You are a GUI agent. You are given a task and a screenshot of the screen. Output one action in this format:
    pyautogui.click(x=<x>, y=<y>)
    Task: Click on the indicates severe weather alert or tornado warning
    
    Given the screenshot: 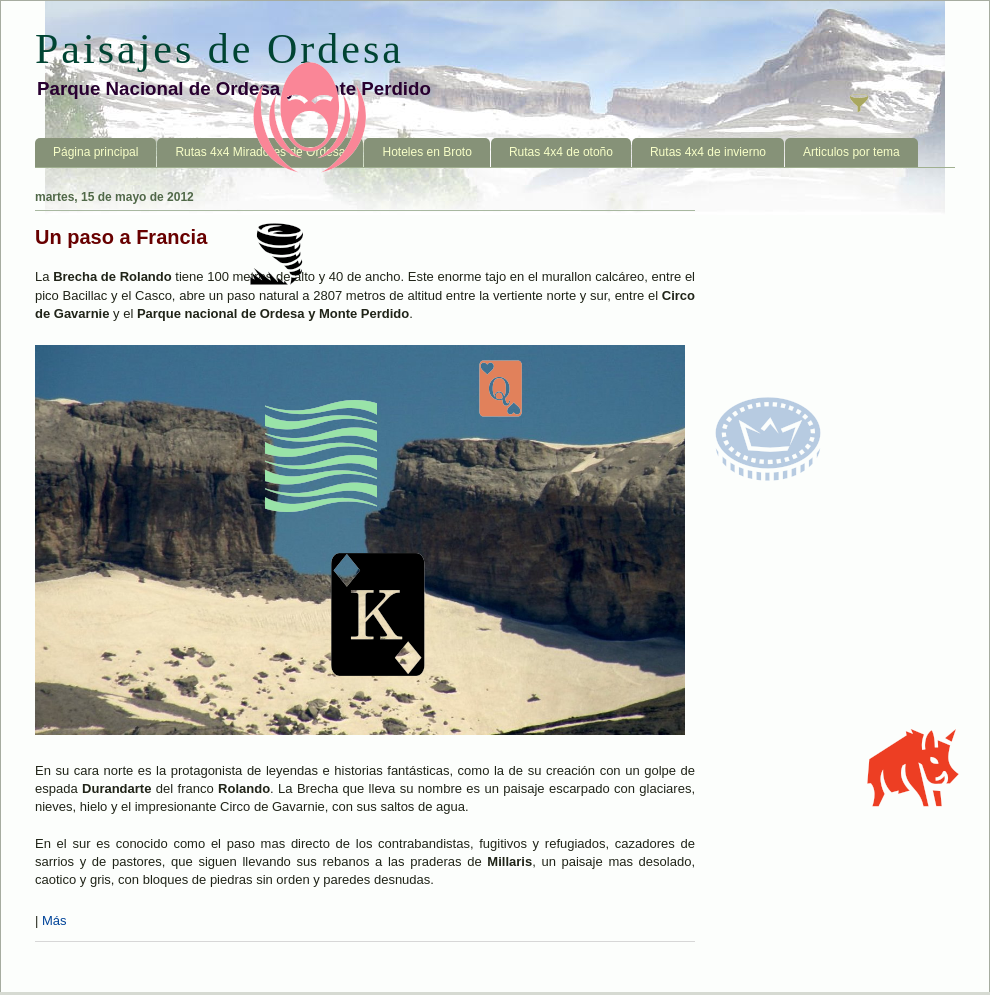 What is the action you would take?
    pyautogui.click(x=281, y=254)
    